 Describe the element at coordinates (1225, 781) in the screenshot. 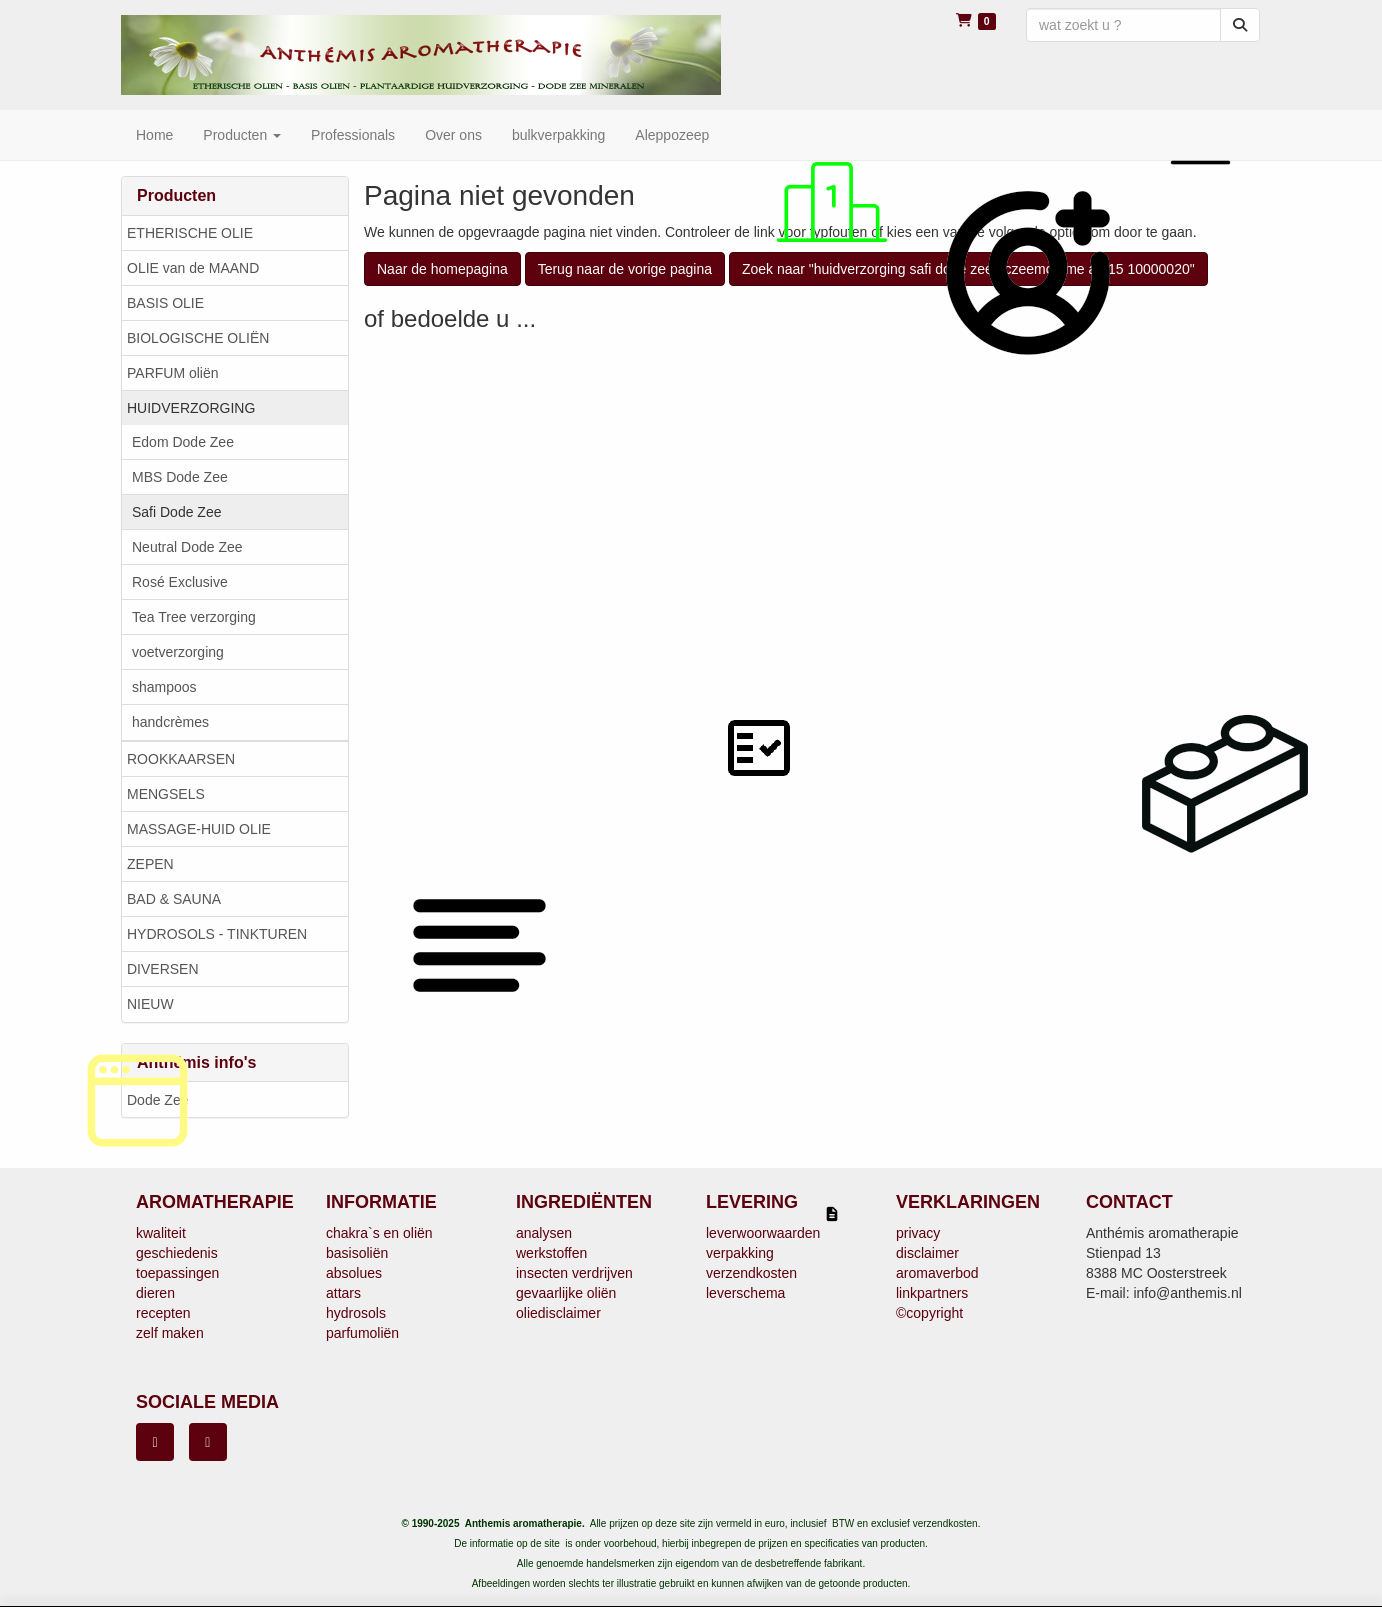

I see `access building blocks or modular components` at that location.